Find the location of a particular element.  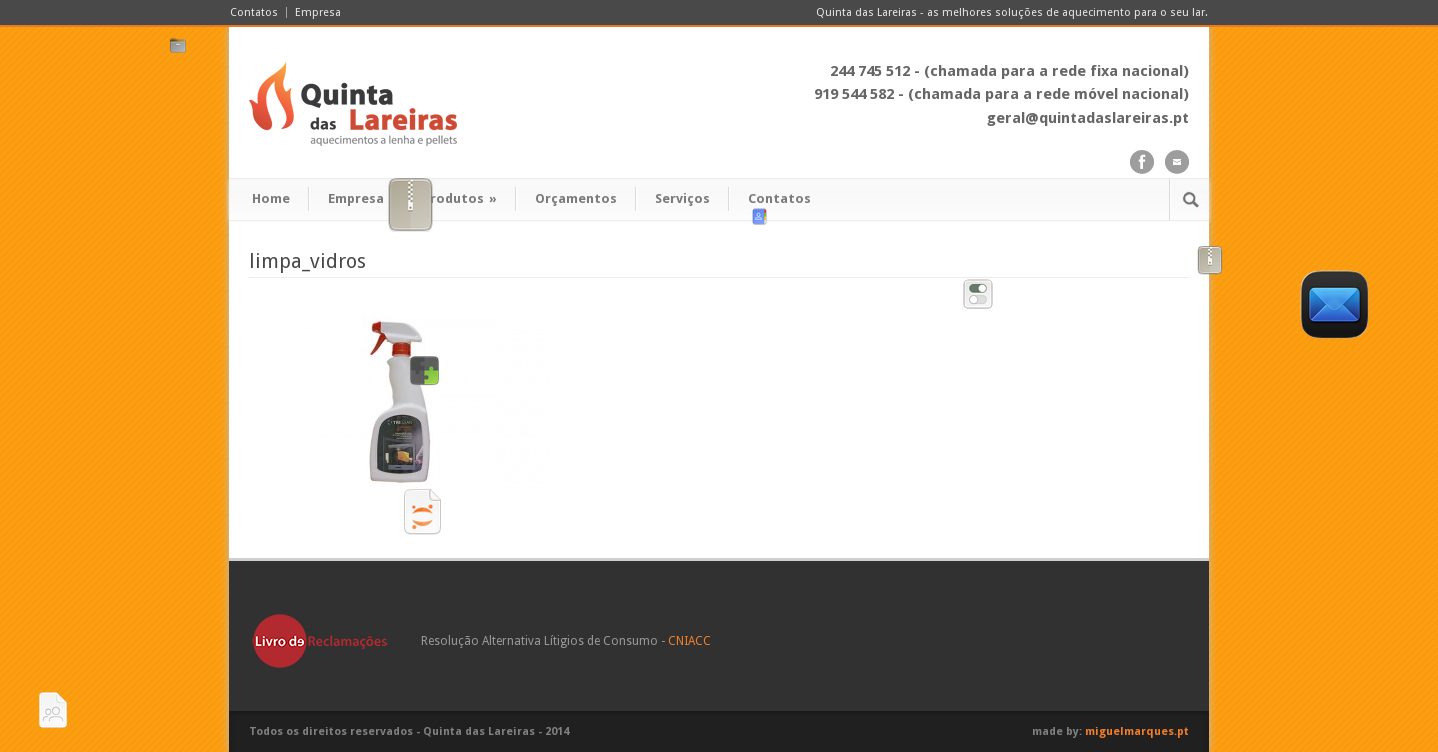

open file roller archive manager is located at coordinates (1210, 260).